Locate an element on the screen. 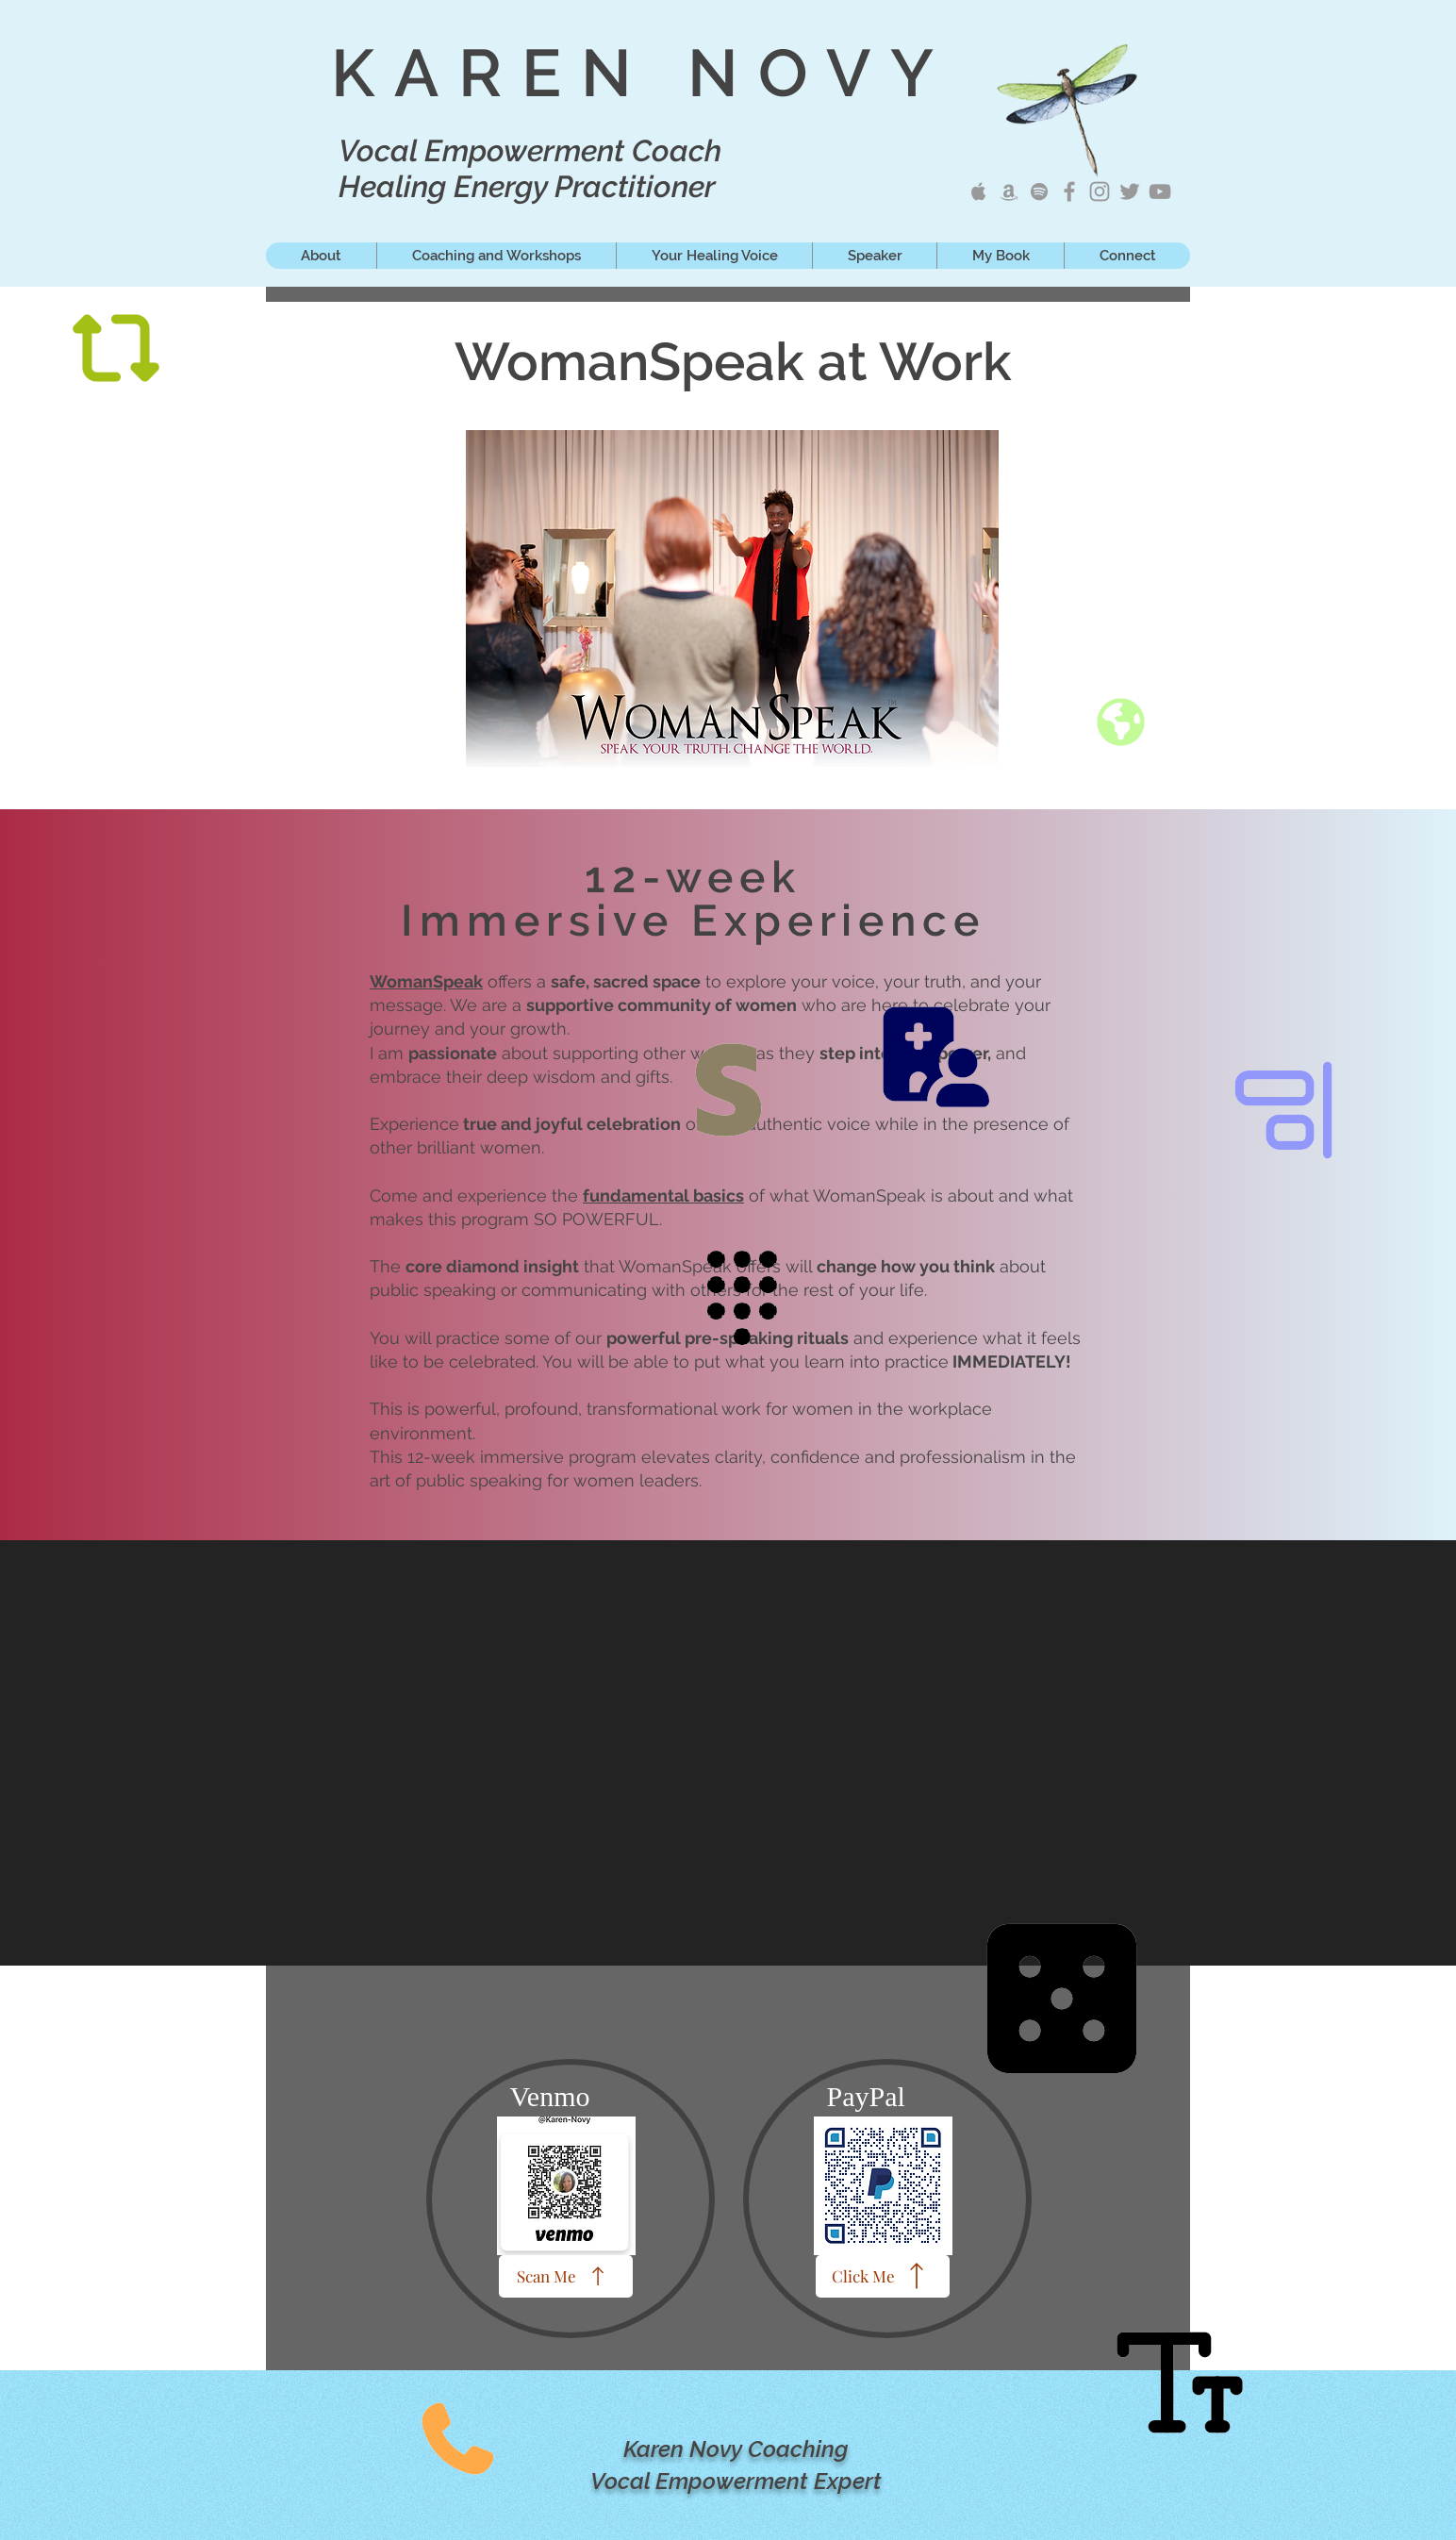 Image resolution: width=1456 pixels, height=2540 pixels. open the phone dialpad is located at coordinates (742, 1298).